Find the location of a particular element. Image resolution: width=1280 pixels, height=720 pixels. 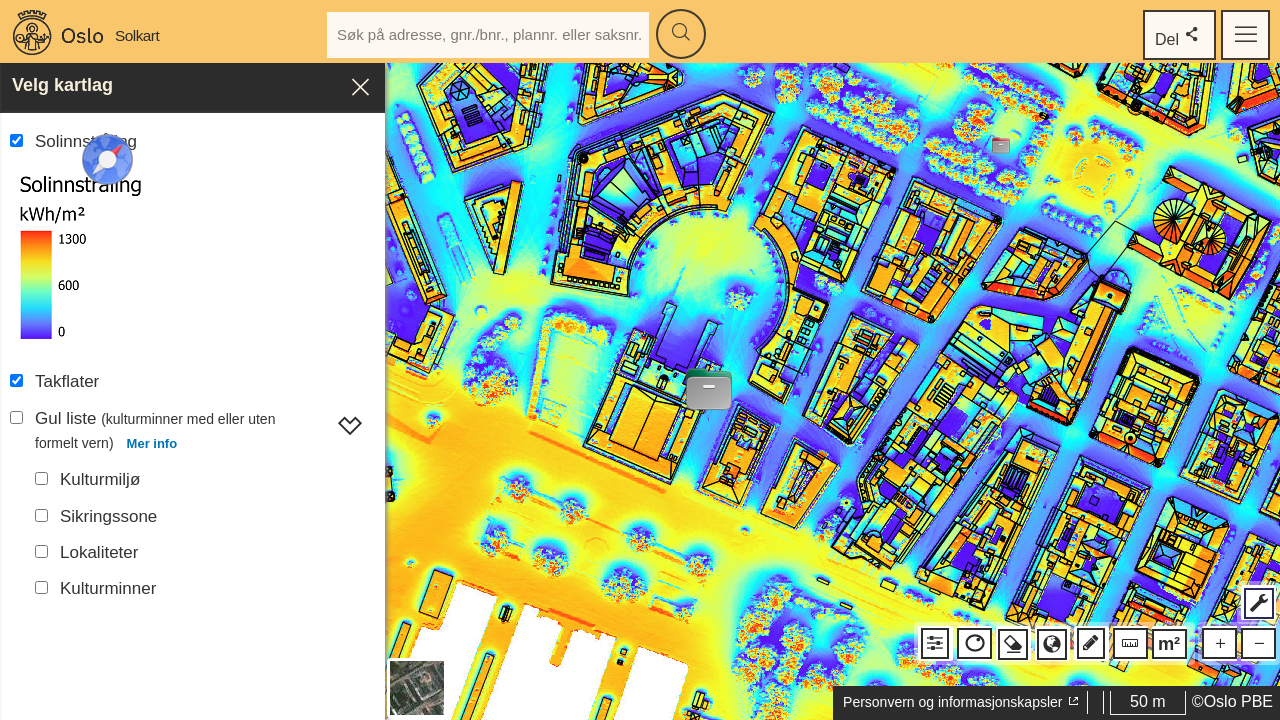

open the file manager application is located at coordinates (709, 389).